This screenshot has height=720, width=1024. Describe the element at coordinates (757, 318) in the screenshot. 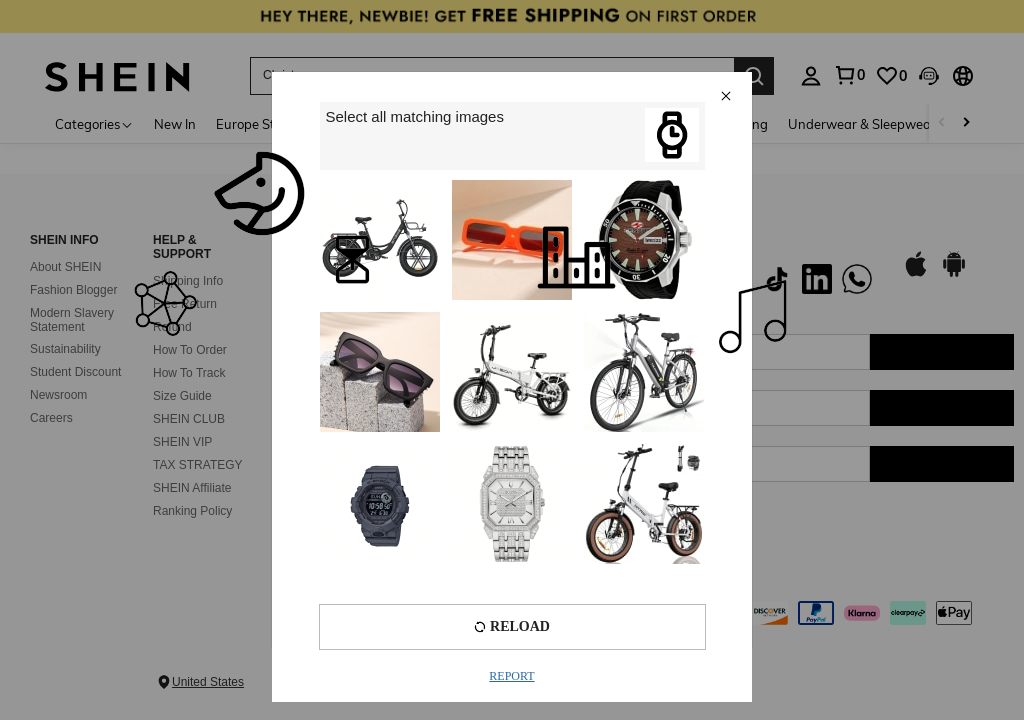

I see `access music or audio playback` at that location.